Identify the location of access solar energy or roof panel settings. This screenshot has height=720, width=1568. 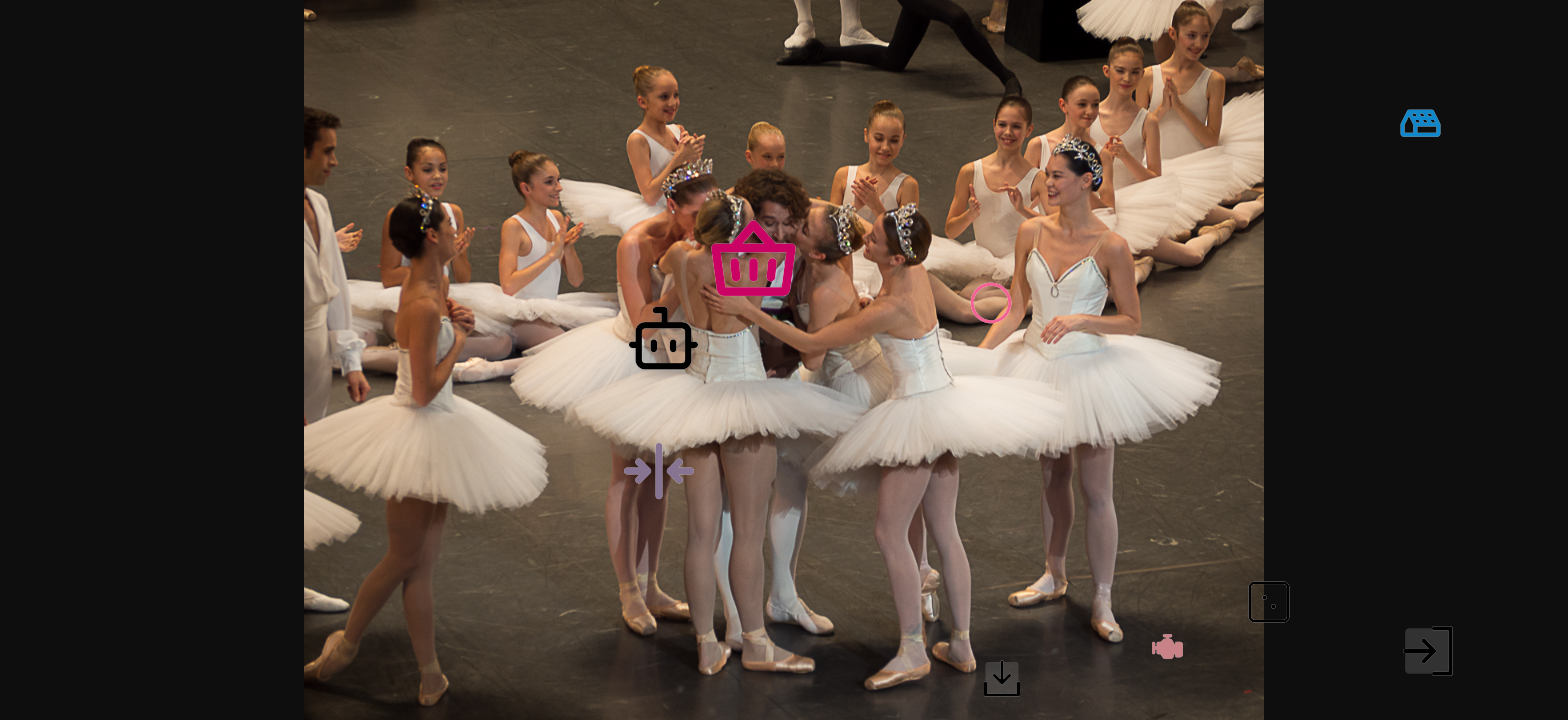
(1420, 124).